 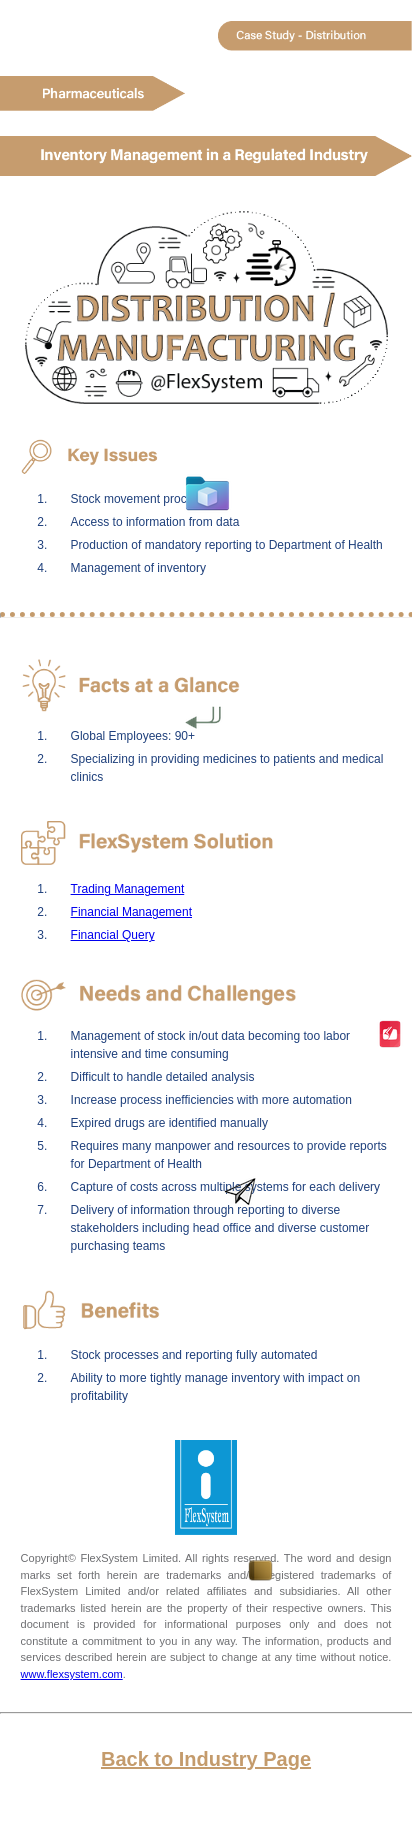 What do you see at coordinates (202, 717) in the screenshot?
I see `reply to all recipients of an email` at bounding box center [202, 717].